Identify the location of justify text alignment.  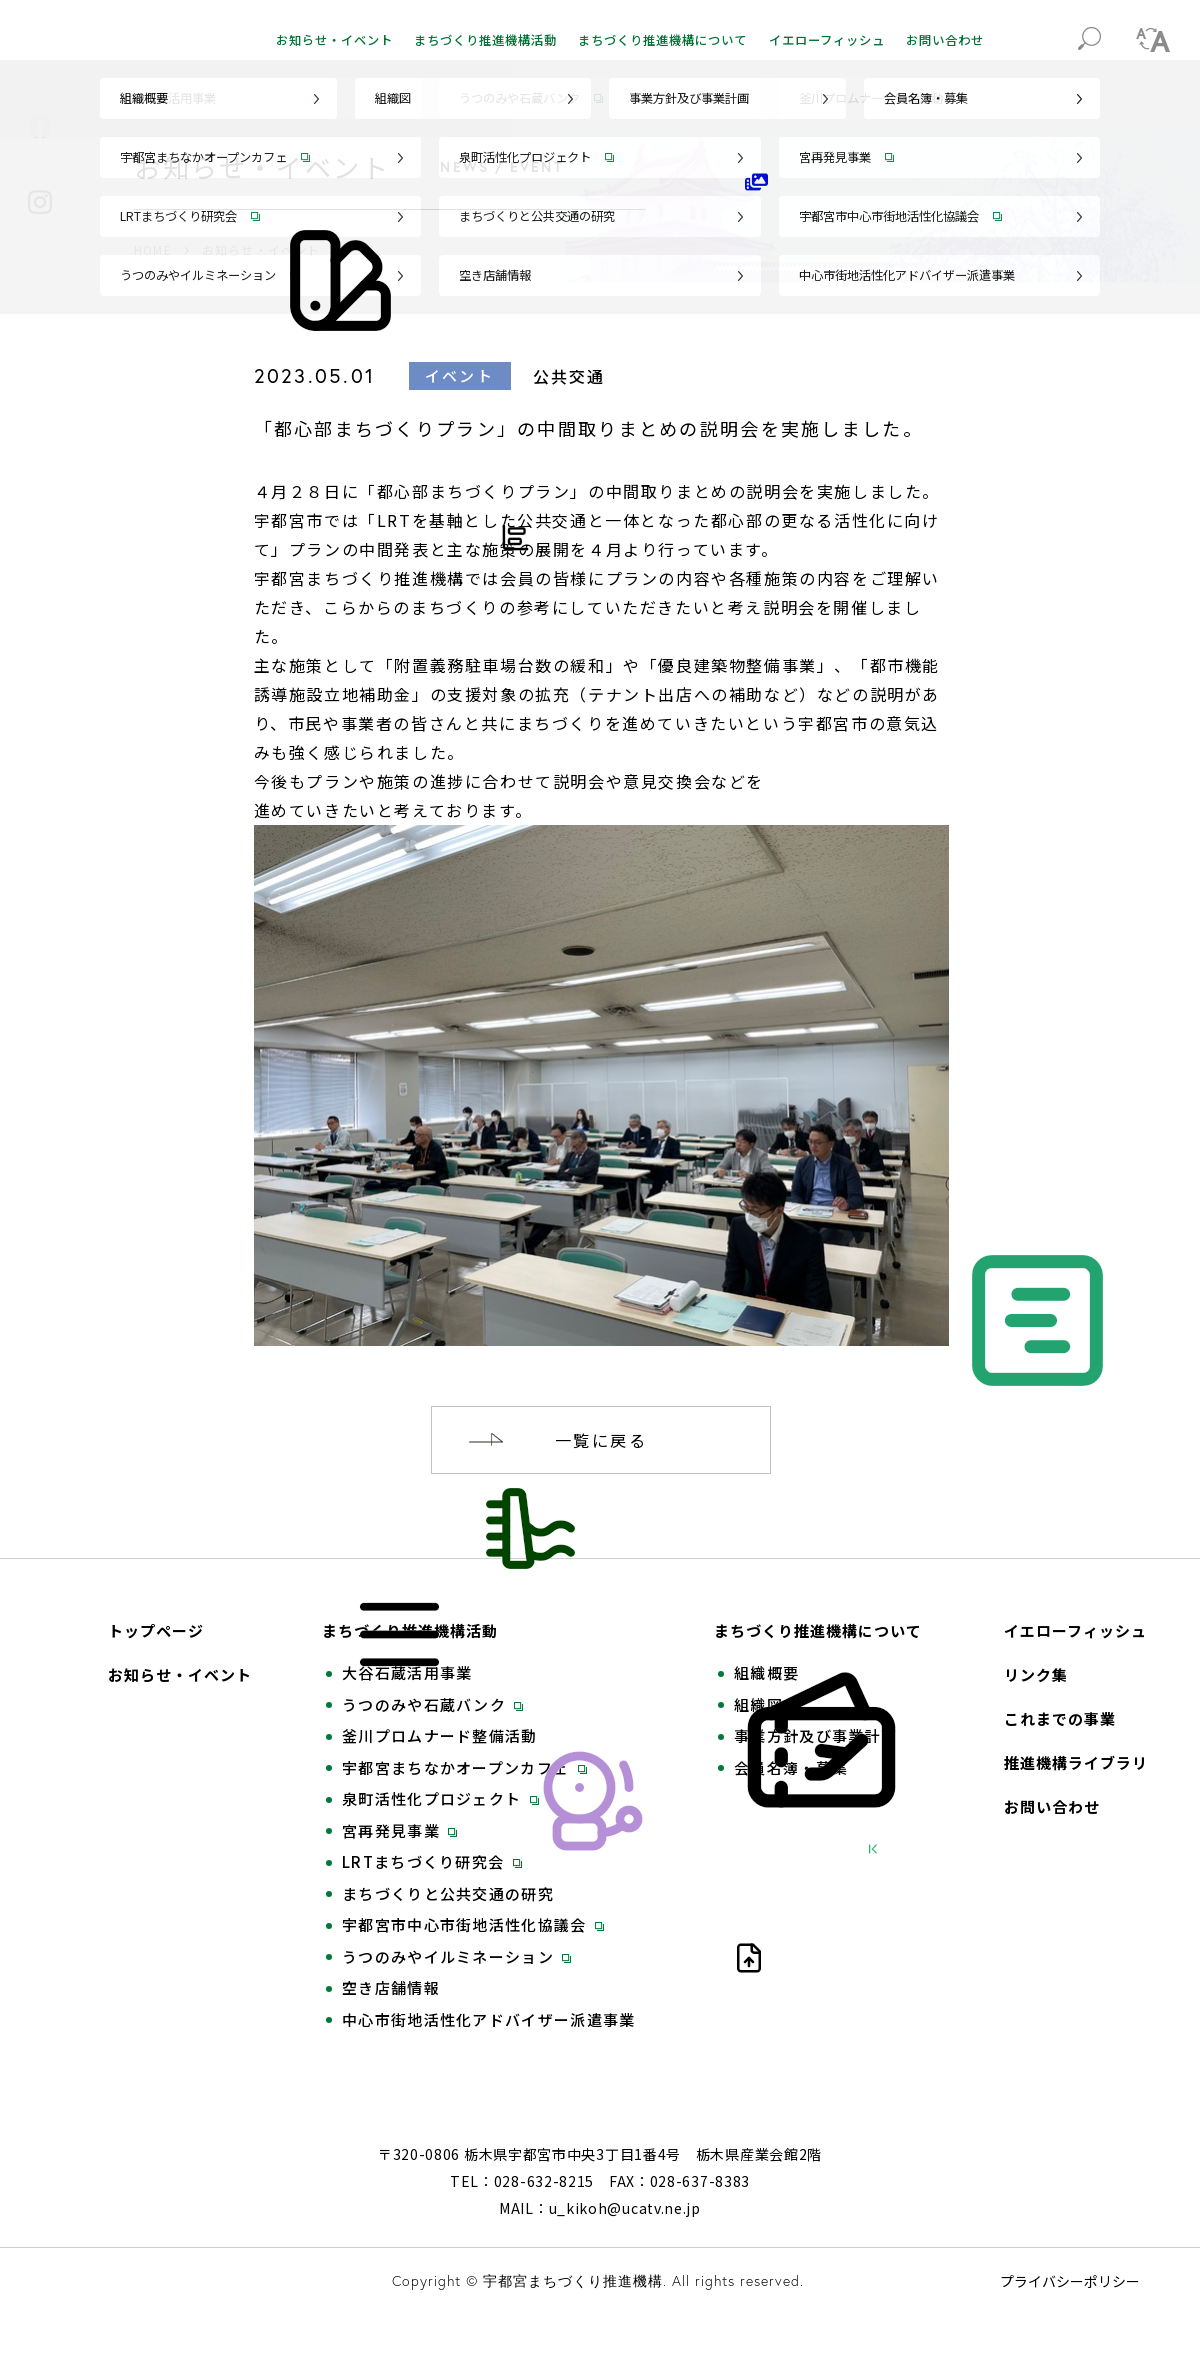
(399, 1634).